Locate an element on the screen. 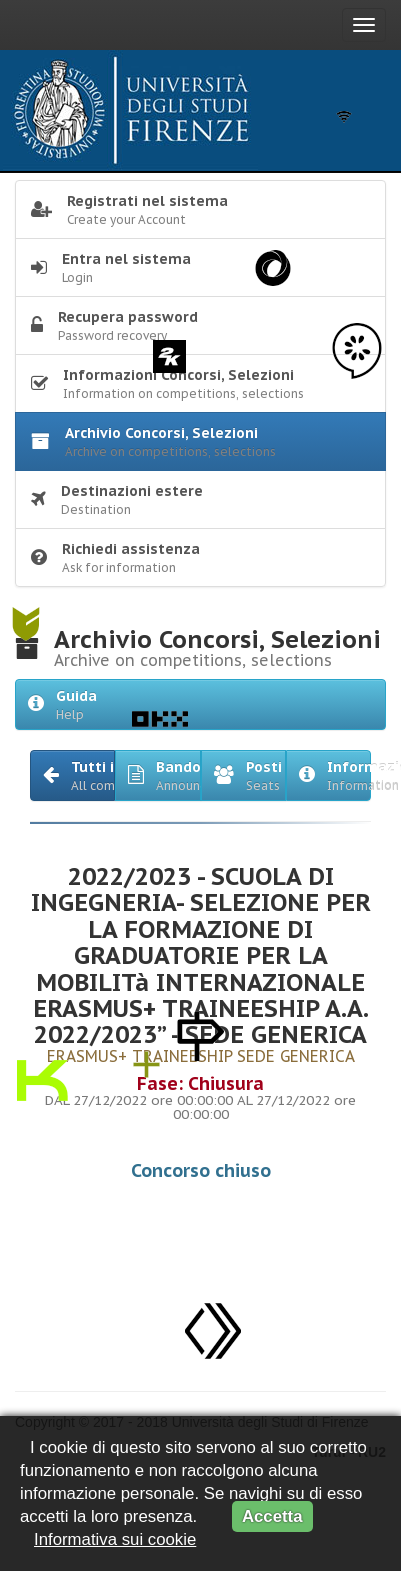 The width and height of the screenshot is (401, 1571). keenetic brand logo is located at coordinates (42, 1080).